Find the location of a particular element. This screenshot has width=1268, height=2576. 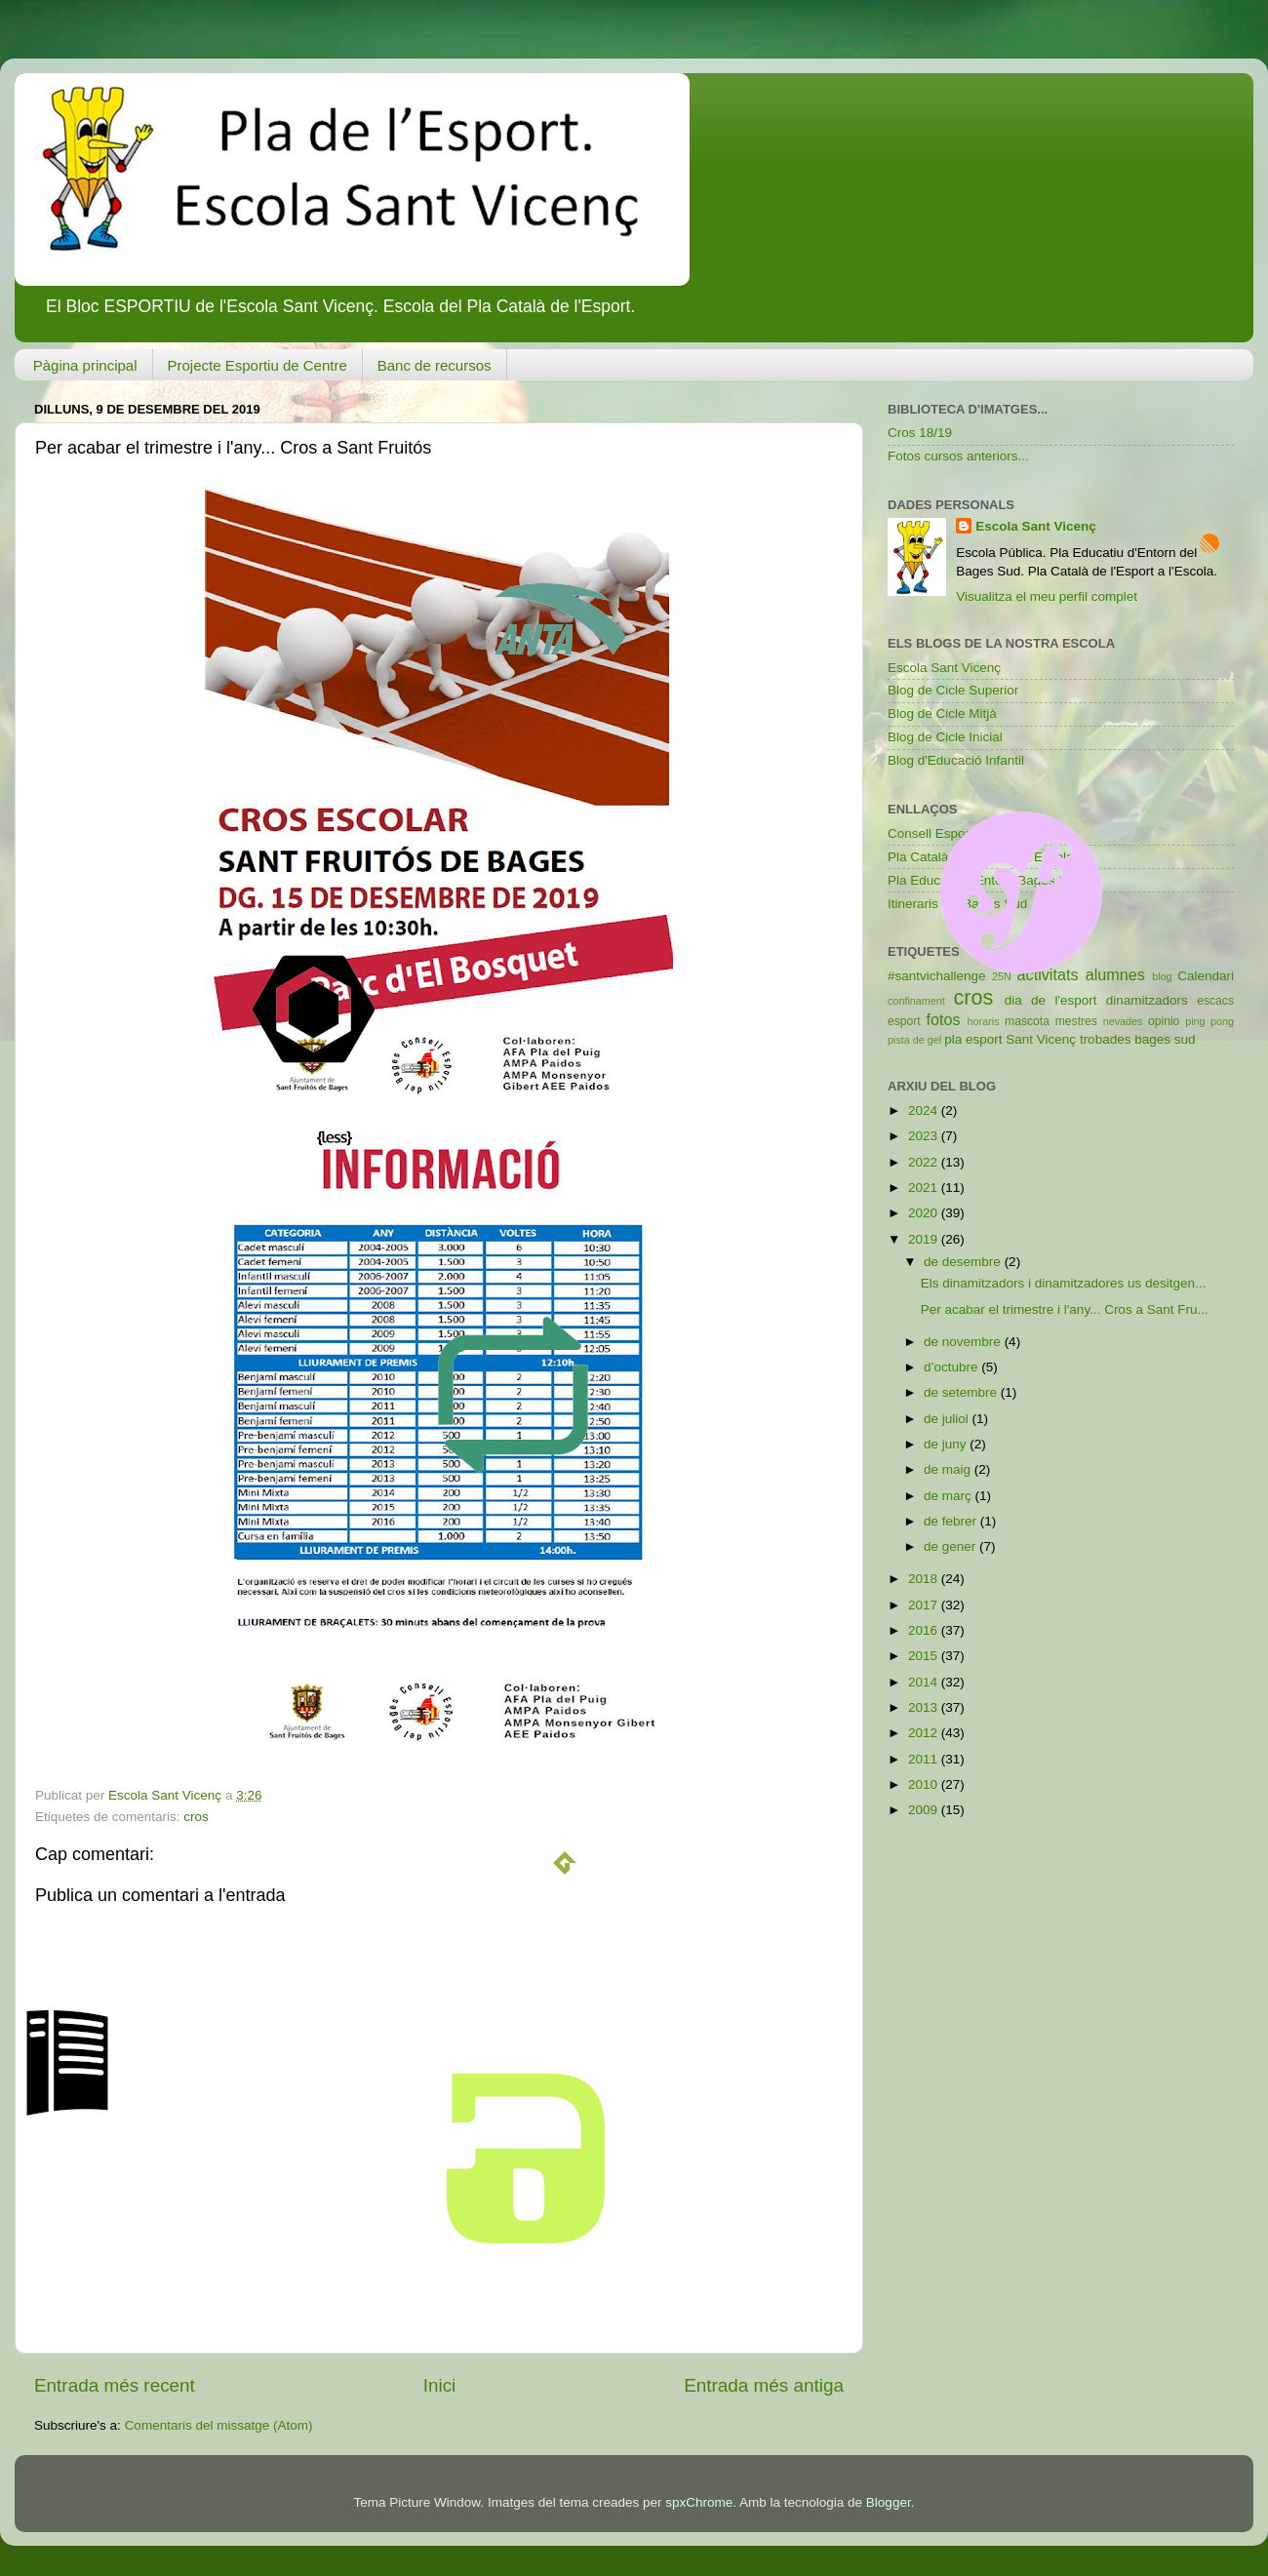

open GameMaker game development software is located at coordinates (565, 1863).